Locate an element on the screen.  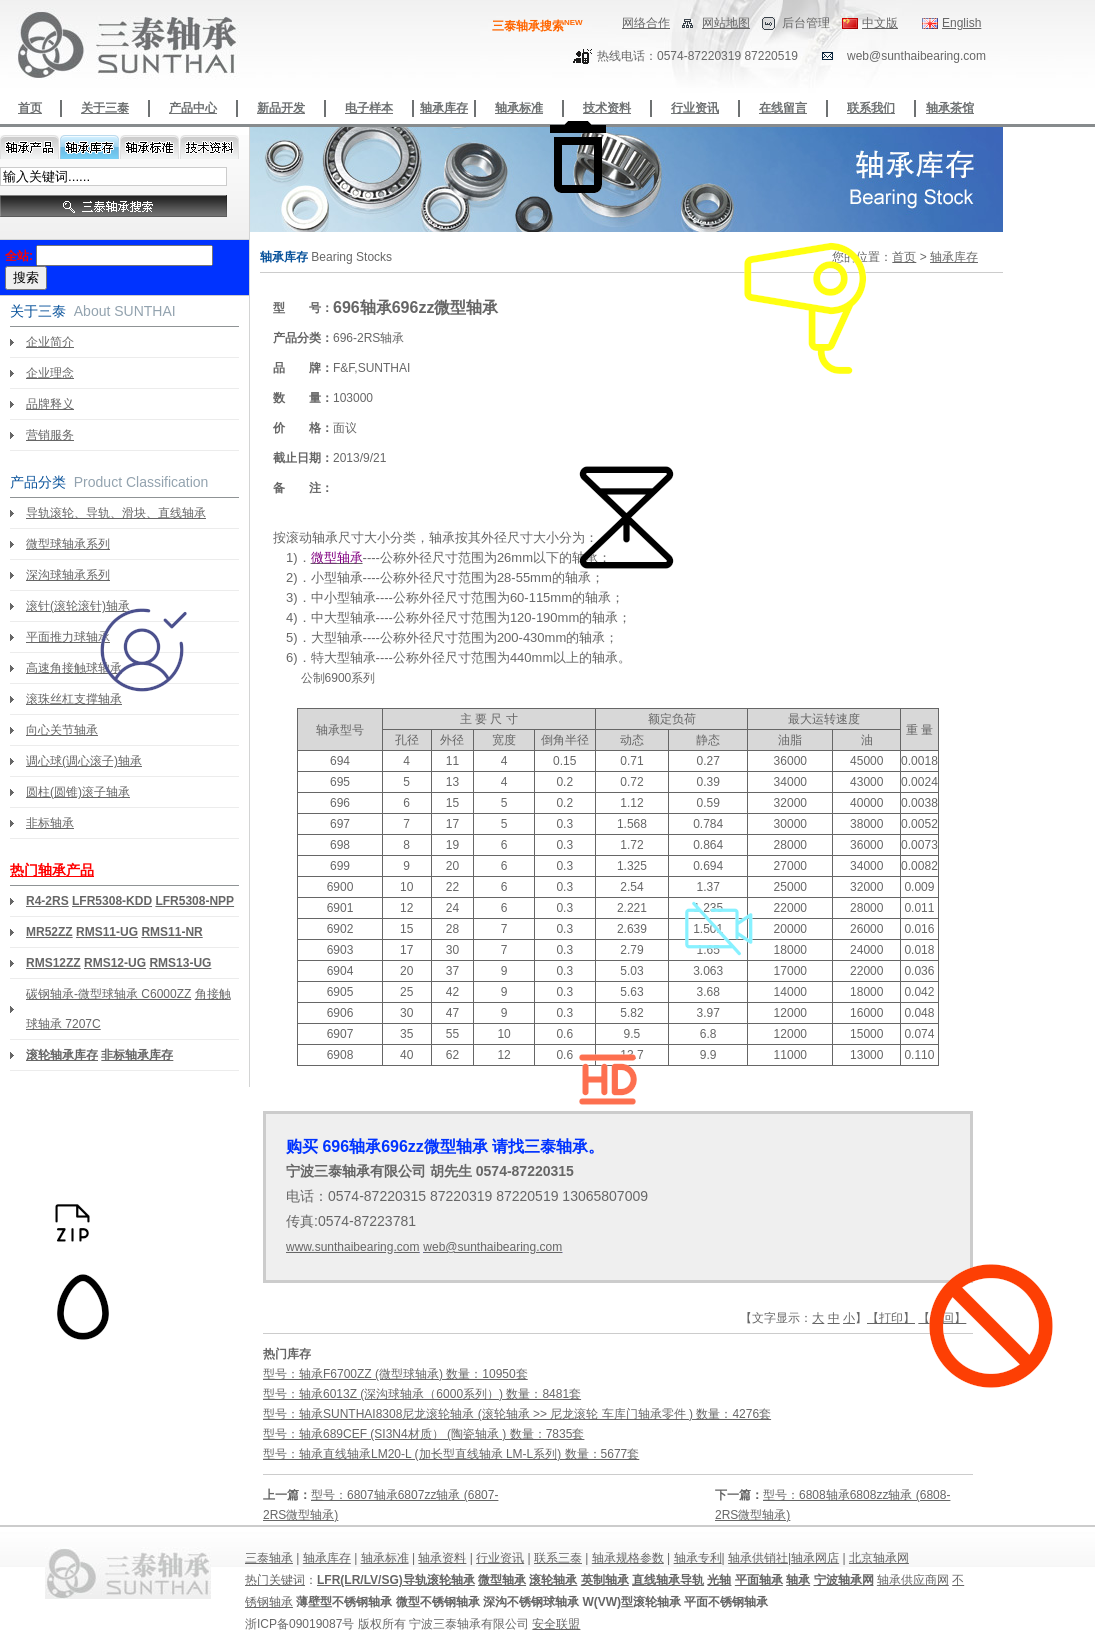
indicates a prohibited or blocked action is located at coordinates (991, 1326).